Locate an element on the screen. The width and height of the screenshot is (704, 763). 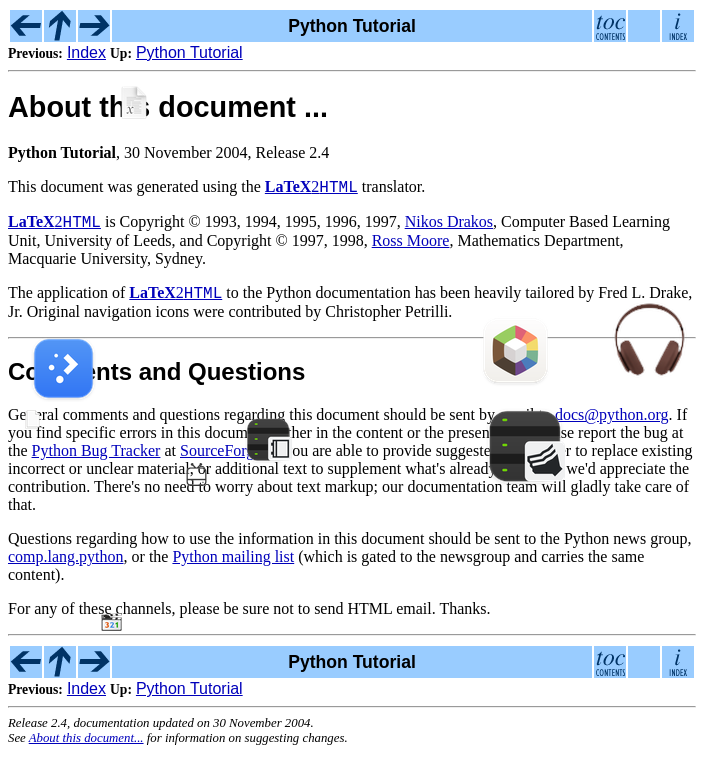
connect bluetooth headphones is located at coordinates (649, 340).